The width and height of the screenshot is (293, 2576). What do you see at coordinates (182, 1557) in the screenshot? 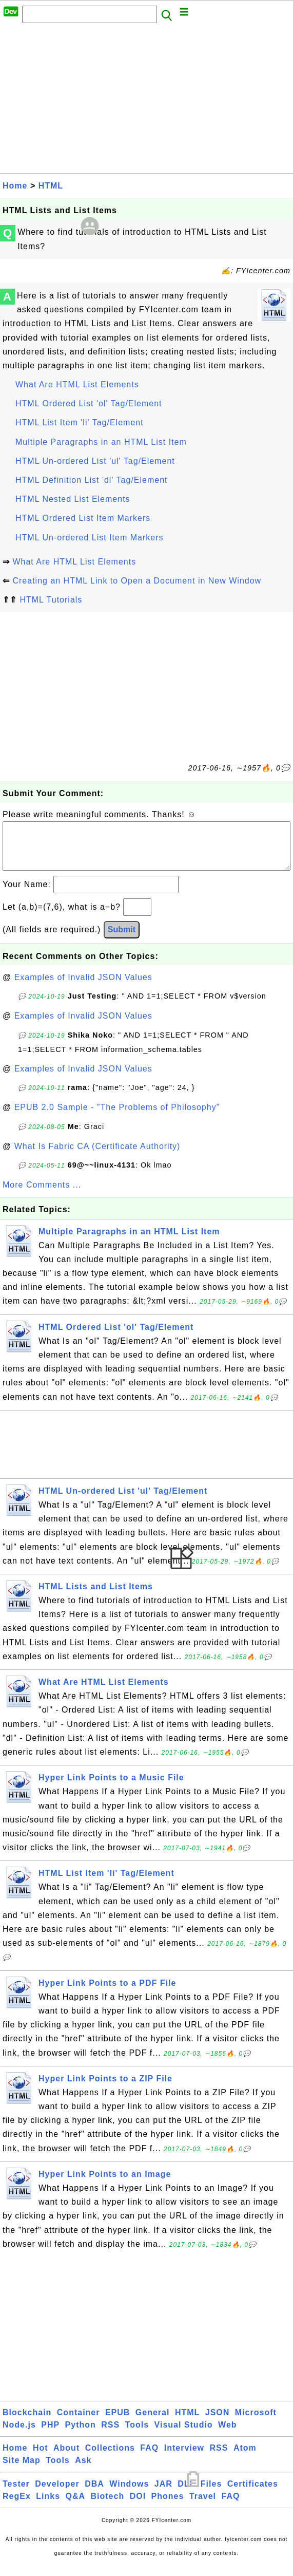
I see `install new software or application` at bounding box center [182, 1557].